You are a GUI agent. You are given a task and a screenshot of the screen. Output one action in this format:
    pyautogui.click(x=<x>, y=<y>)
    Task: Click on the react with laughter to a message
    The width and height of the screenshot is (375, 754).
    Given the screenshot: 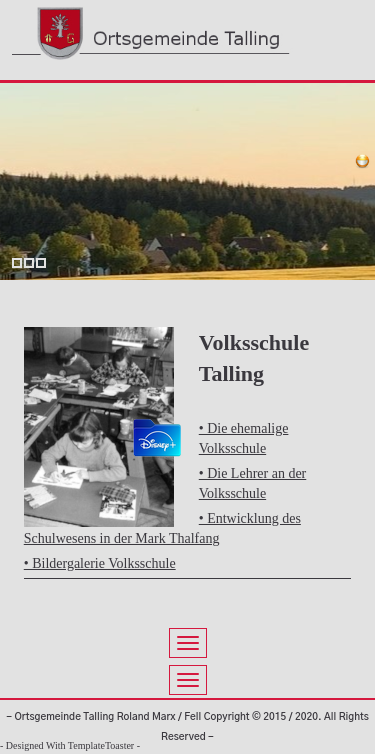 What is the action you would take?
    pyautogui.click(x=362, y=161)
    